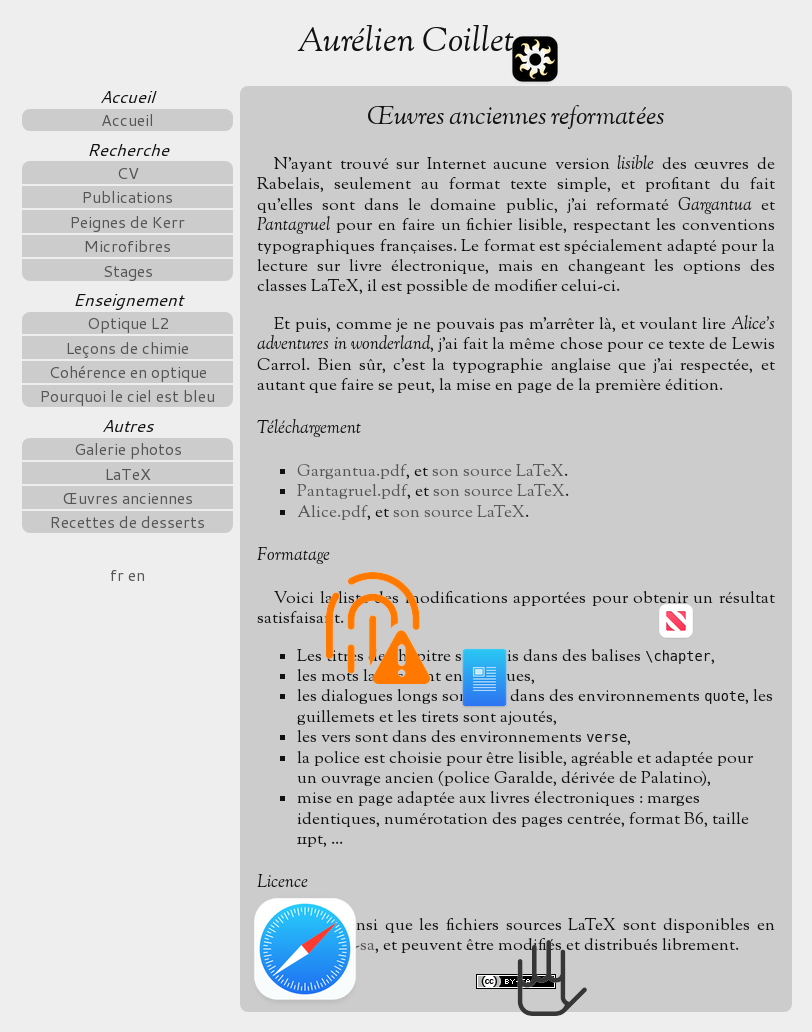  What do you see at coordinates (484, 678) in the screenshot?
I see `microsoft word template file` at bounding box center [484, 678].